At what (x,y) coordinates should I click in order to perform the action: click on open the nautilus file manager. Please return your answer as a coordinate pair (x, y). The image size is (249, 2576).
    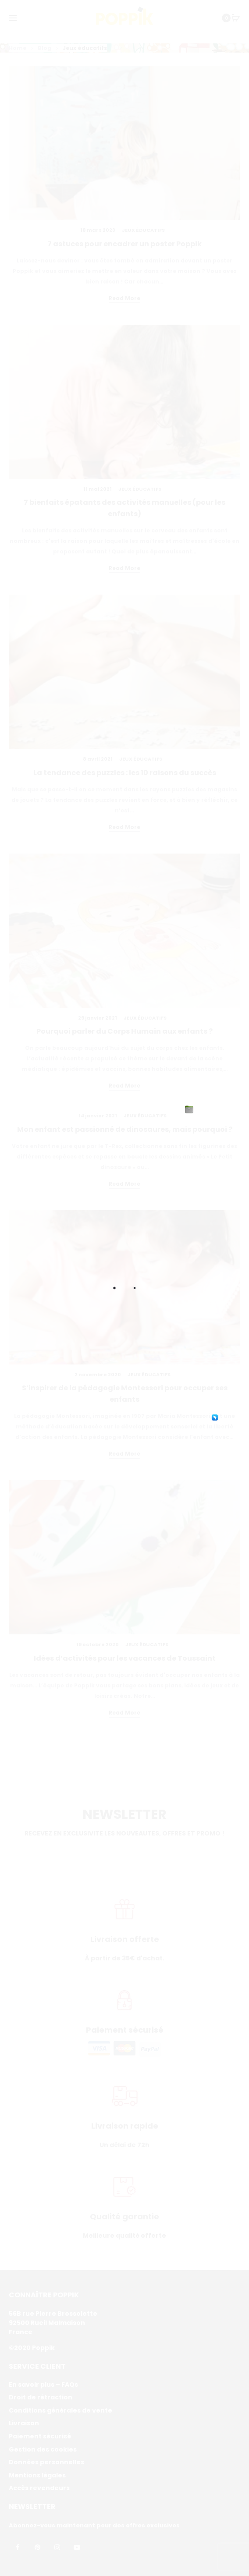
    Looking at the image, I should click on (189, 1109).